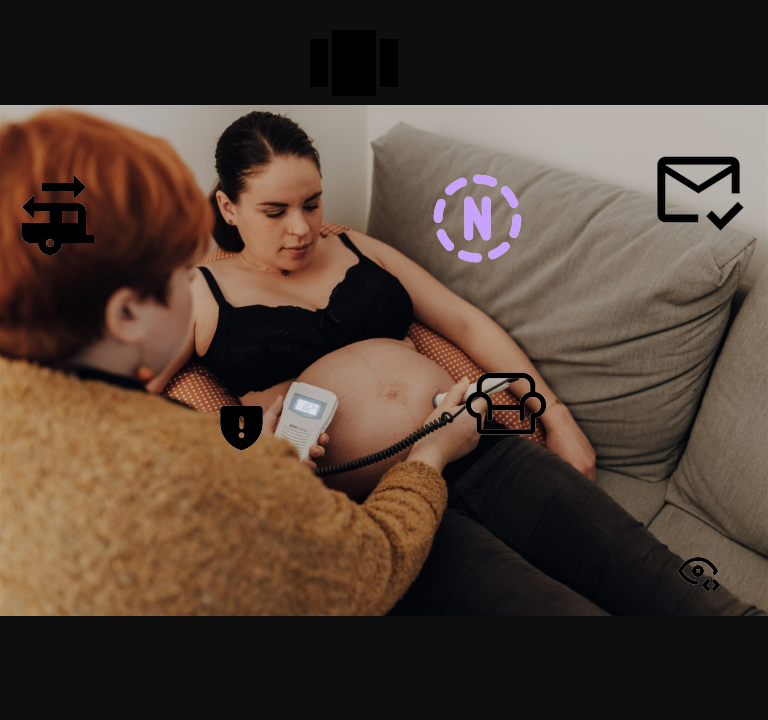 Image resolution: width=768 pixels, height=720 pixels. What do you see at coordinates (241, 425) in the screenshot?
I see `indicates a security warning or potential threat` at bounding box center [241, 425].